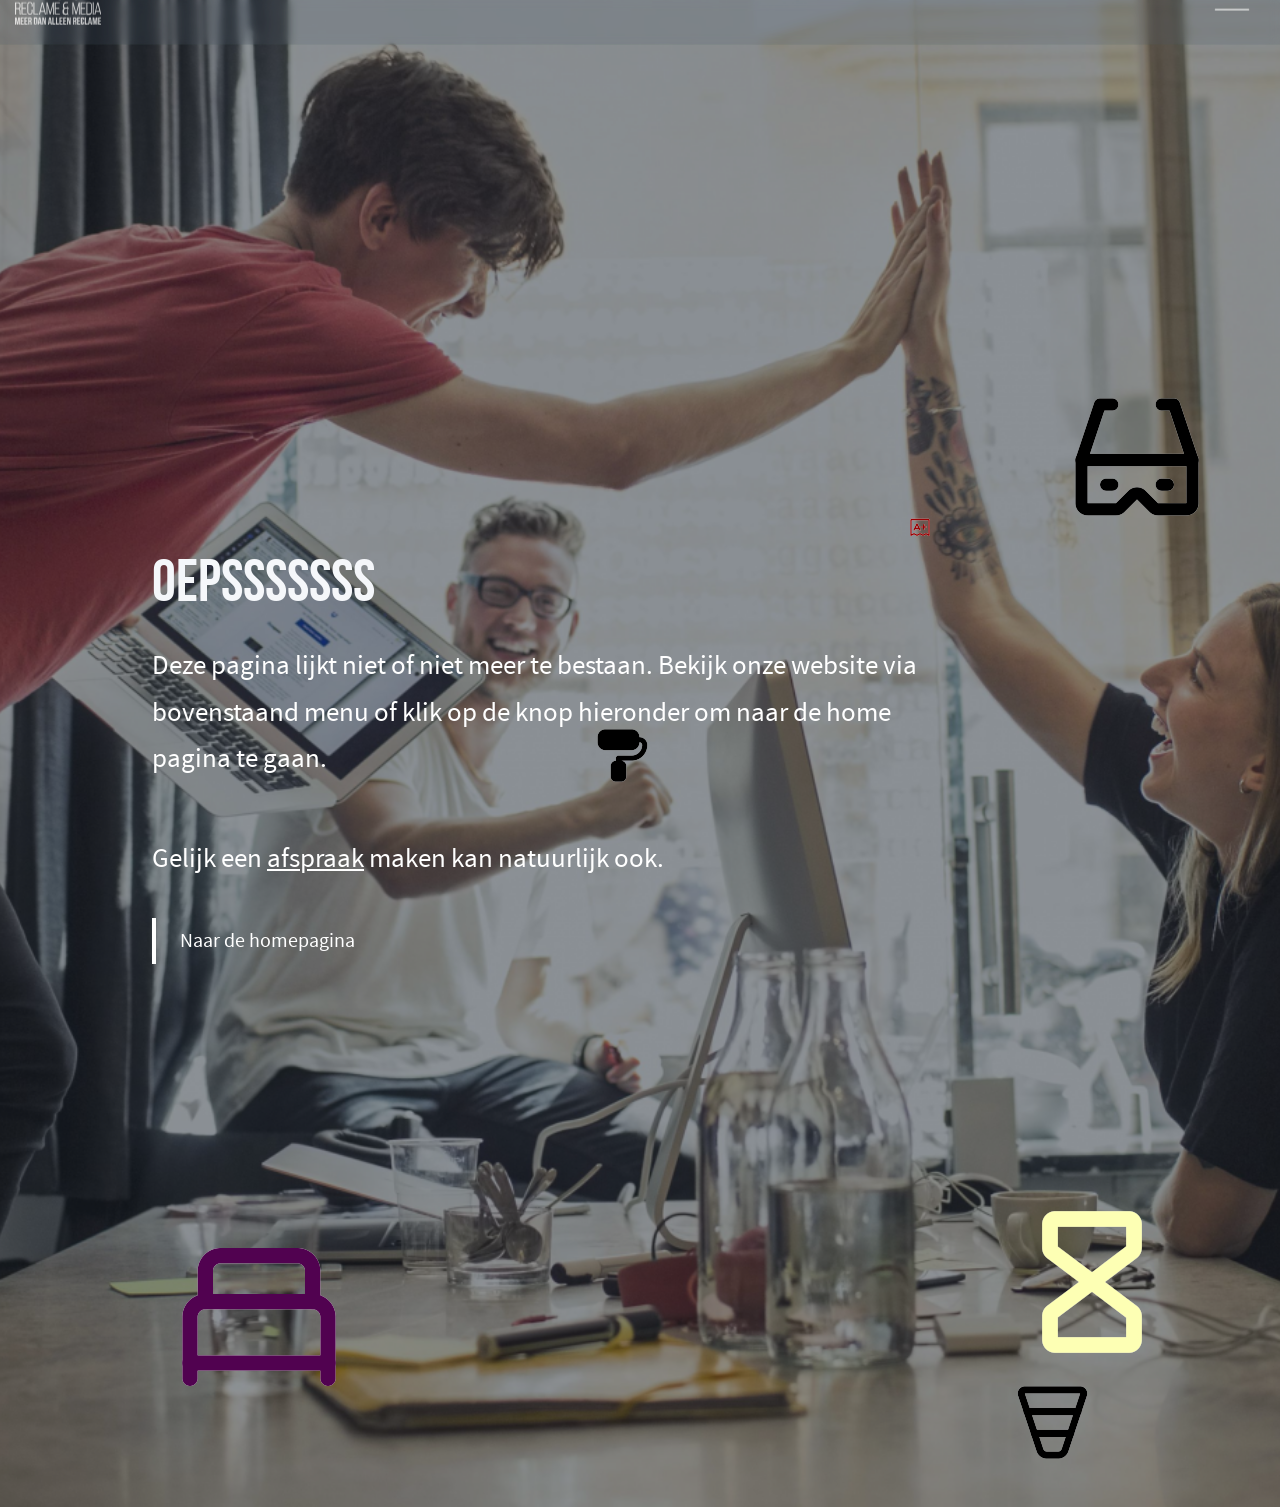  What do you see at coordinates (1052, 1422) in the screenshot?
I see `view sales funnel analytics` at bounding box center [1052, 1422].